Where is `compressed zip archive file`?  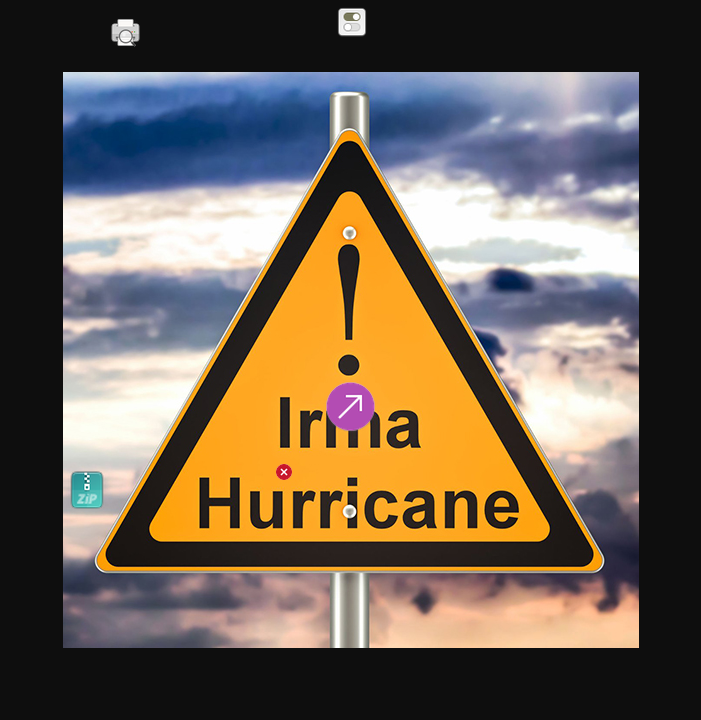 compressed zip archive file is located at coordinates (87, 490).